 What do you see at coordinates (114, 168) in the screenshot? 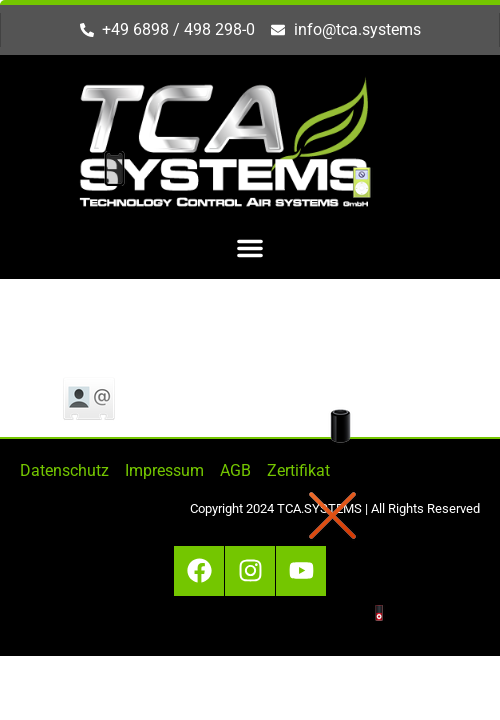
I see `iPhone with Face ID in device sidebar` at bounding box center [114, 168].